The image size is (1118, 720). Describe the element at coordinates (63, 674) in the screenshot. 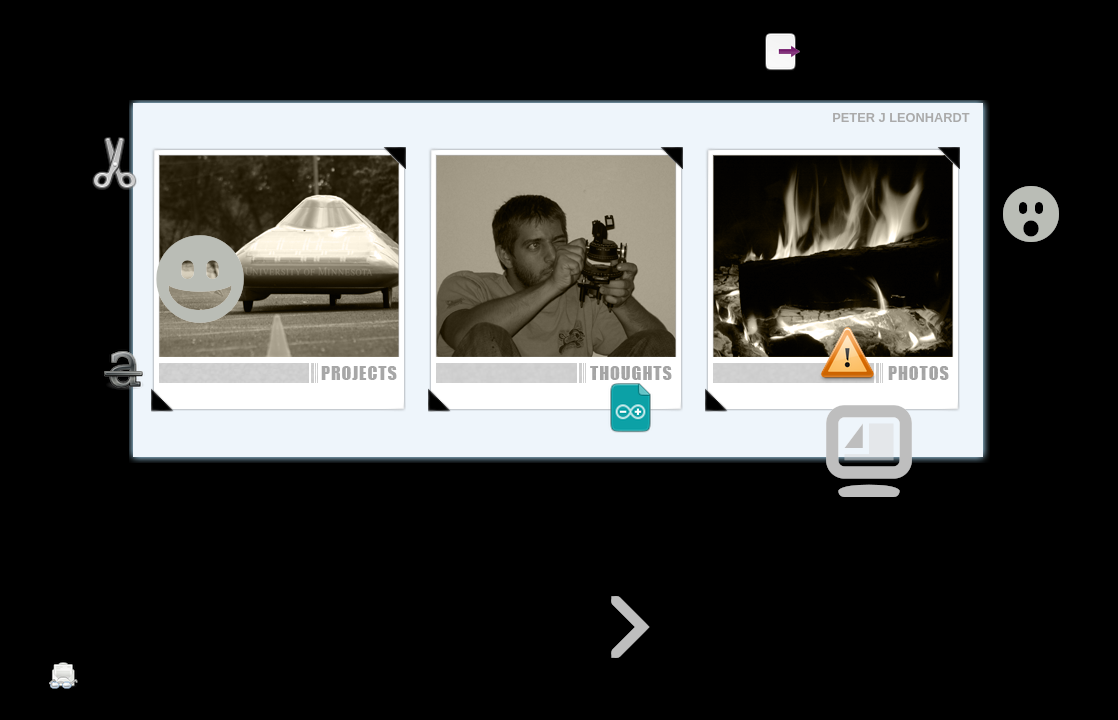

I see `mark email as read` at that location.